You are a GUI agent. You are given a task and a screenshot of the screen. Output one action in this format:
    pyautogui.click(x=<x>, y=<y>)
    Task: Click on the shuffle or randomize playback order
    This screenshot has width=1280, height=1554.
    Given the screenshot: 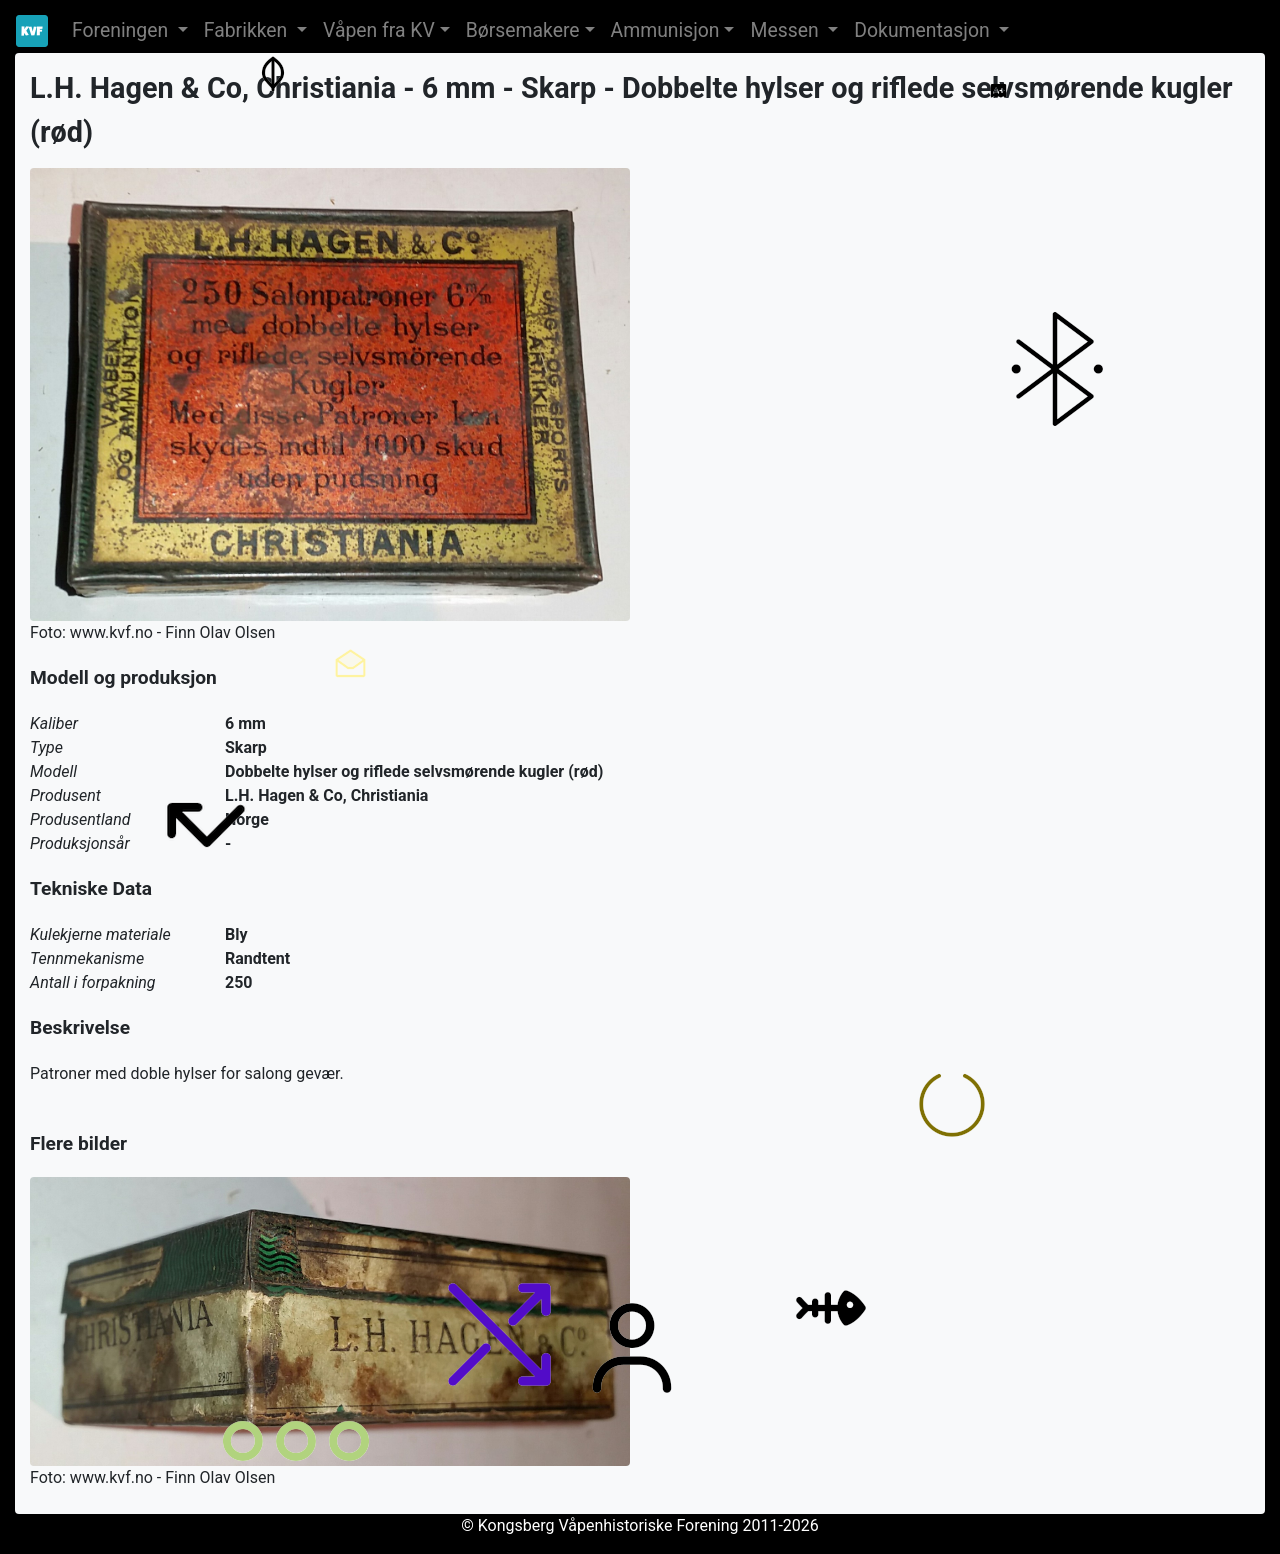 What is the action you would take?
    pyautogui.click(x=499, y=1334)
    